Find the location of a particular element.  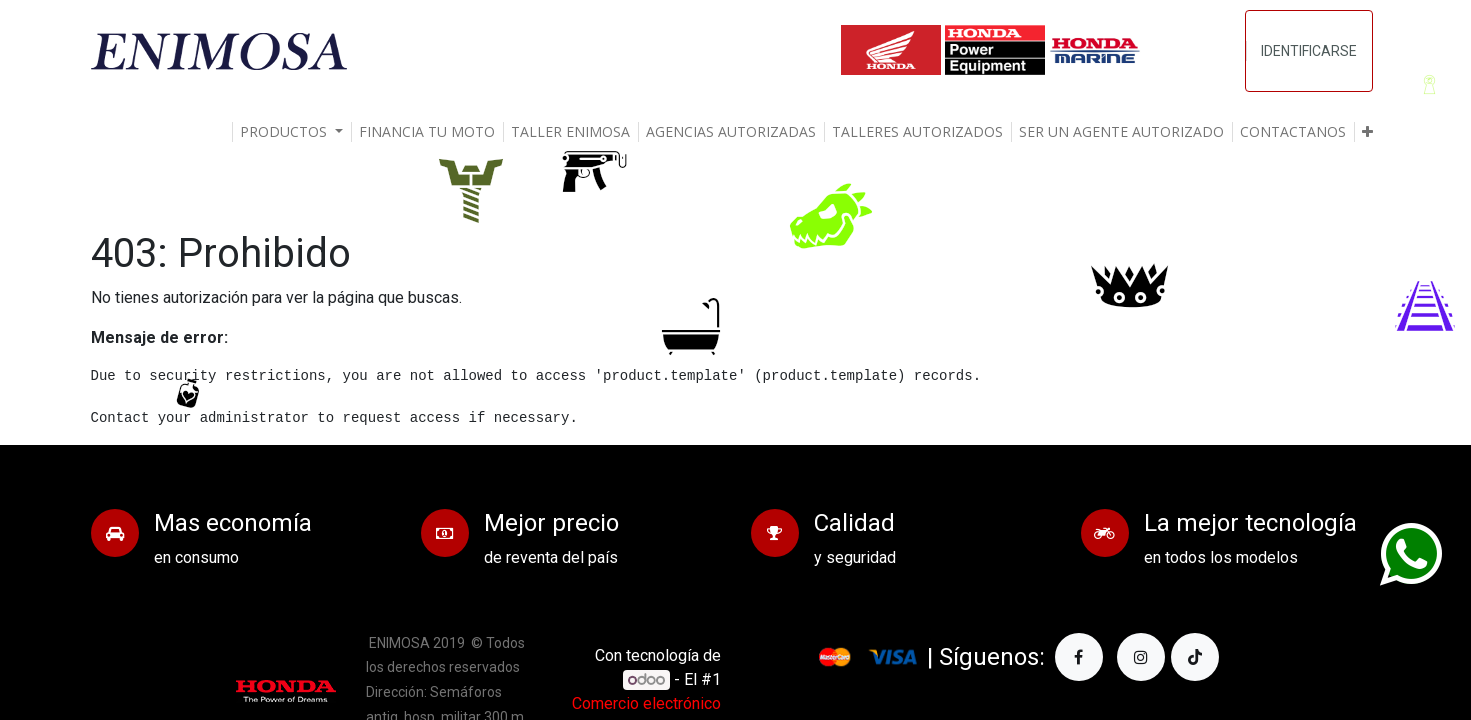

access train or railway transportation options is located at coordinates (1425, 302).